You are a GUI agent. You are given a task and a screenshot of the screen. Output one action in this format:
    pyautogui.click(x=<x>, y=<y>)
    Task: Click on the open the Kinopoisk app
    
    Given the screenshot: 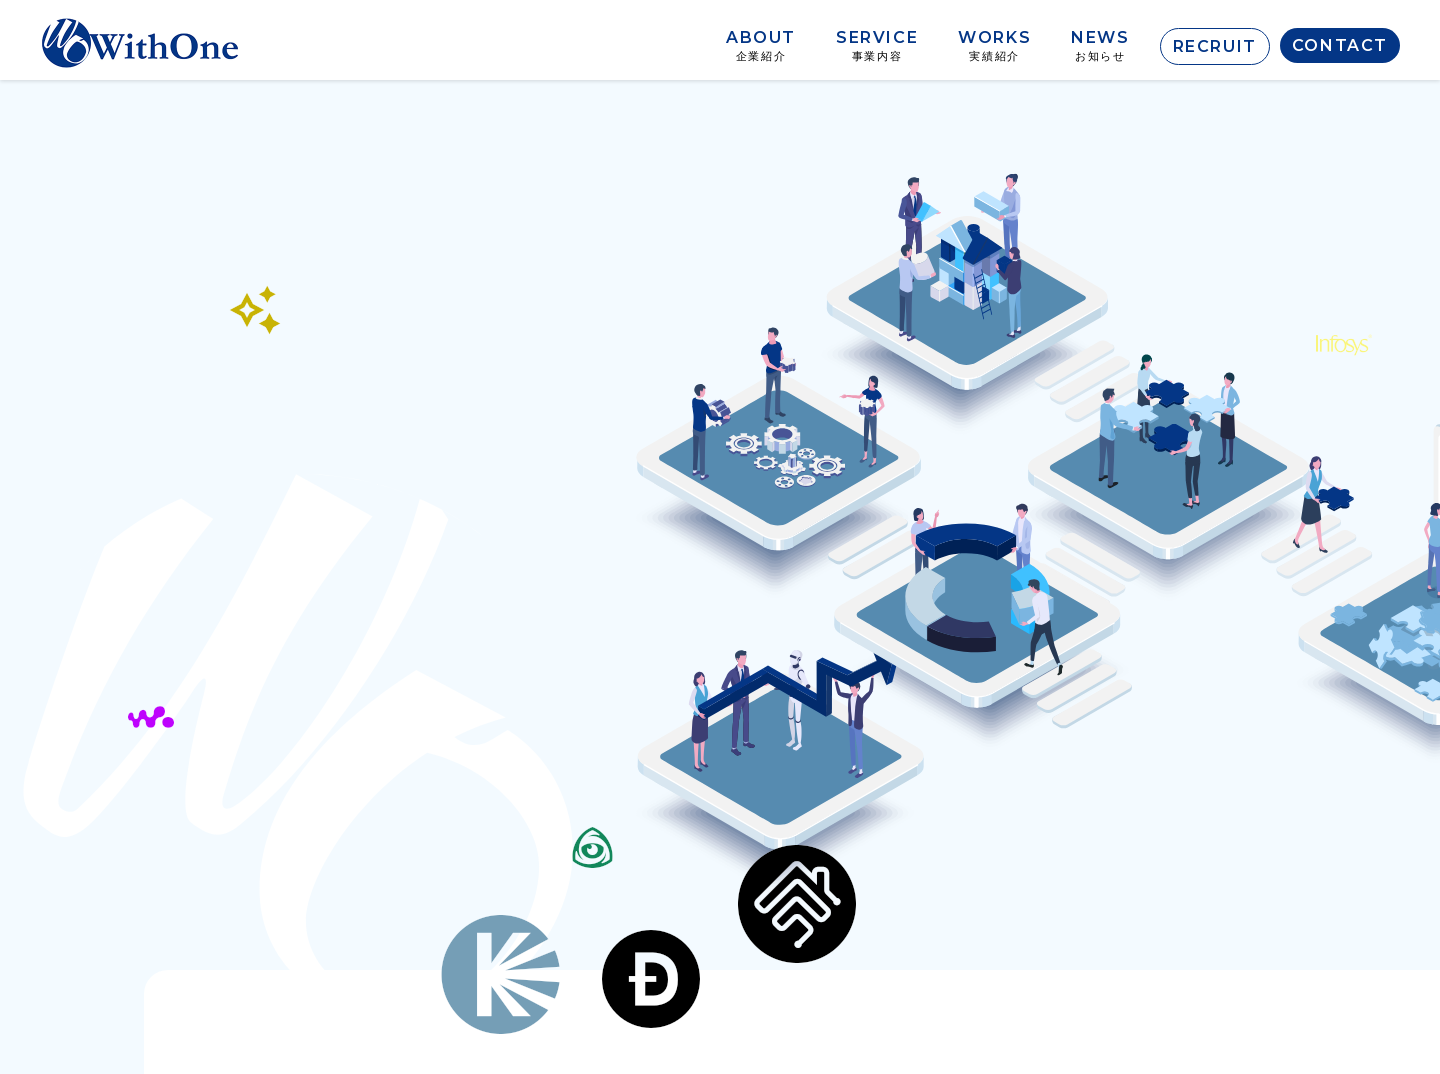 What is the action you would take?
    pyautogui.click(x=500, y=974)
    